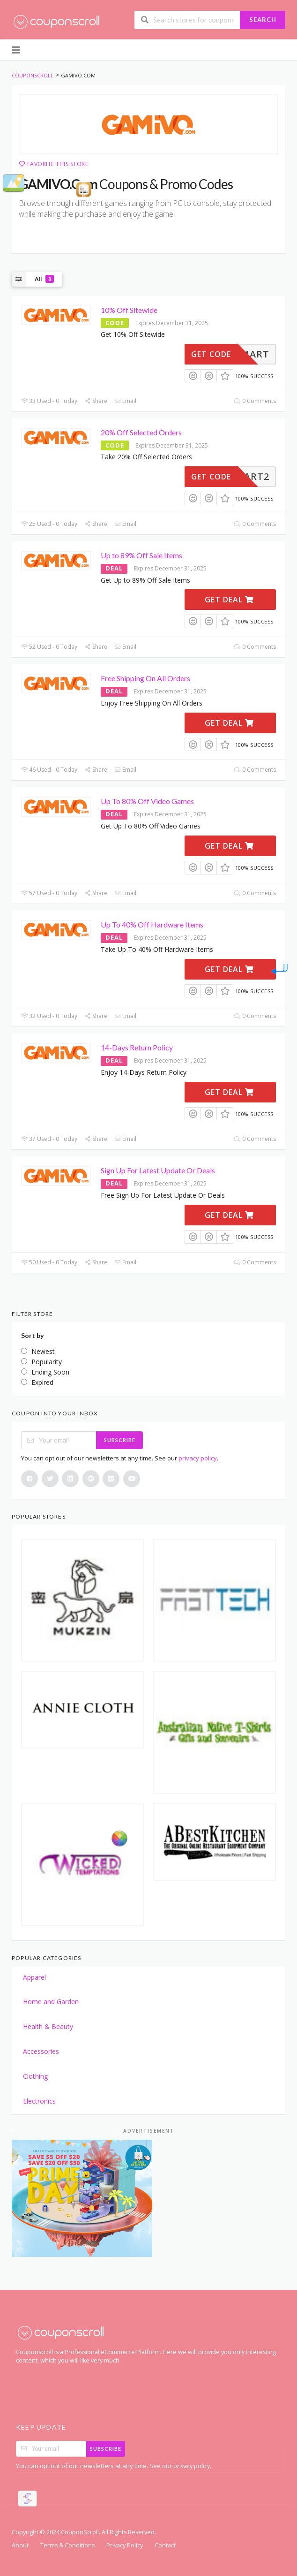  What do you see at coordinates (279, 969) in the screenshot?
I see `reply to all recipients of an email` at bounding box center [279, 969].